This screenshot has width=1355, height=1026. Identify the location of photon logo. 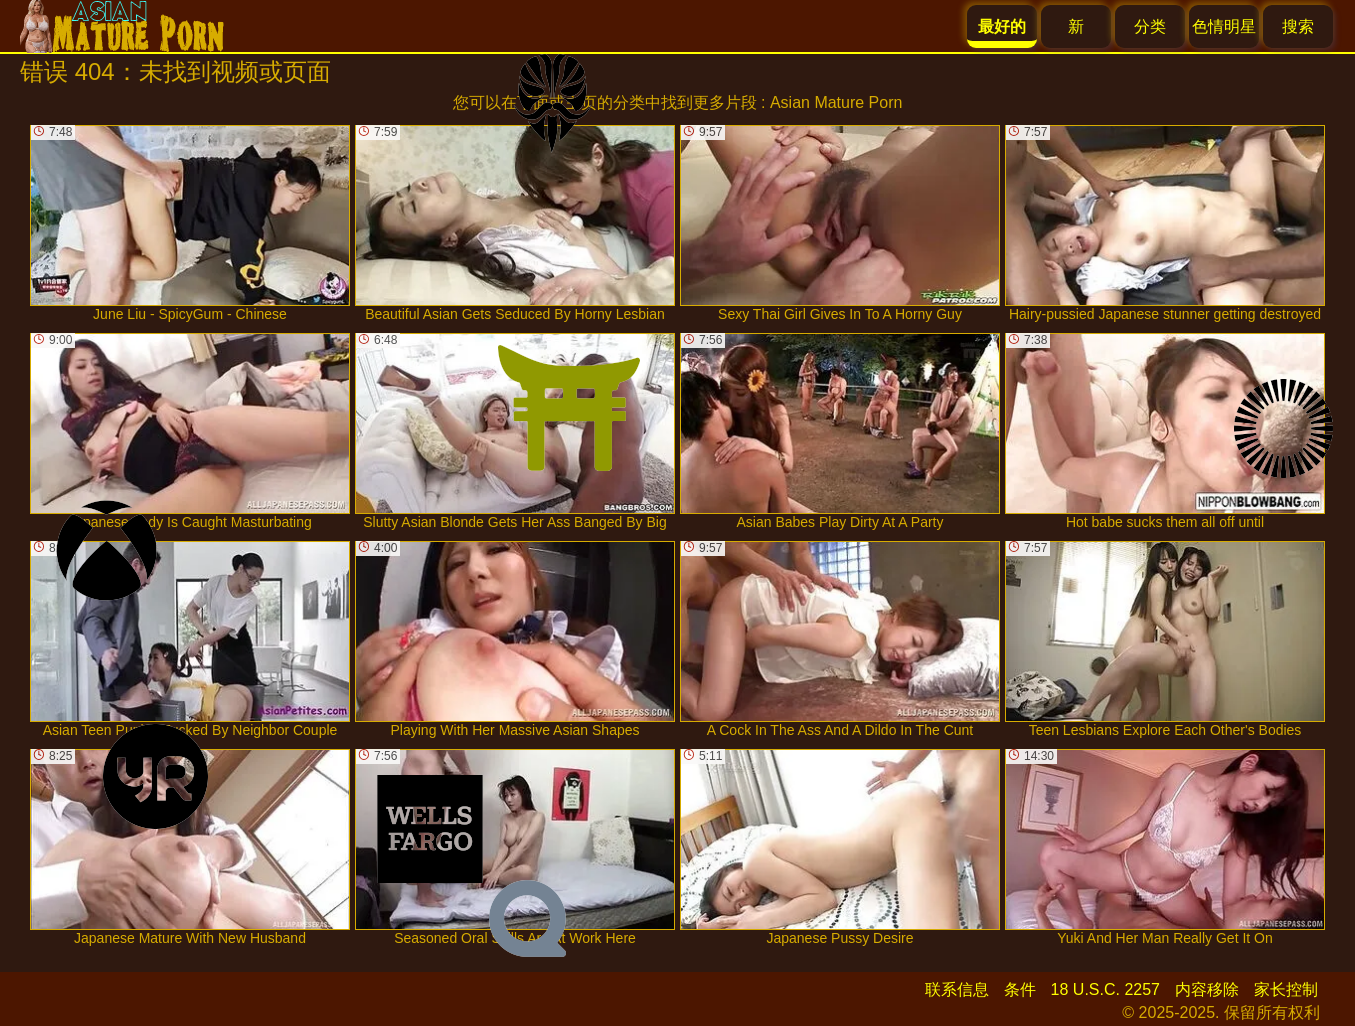
(1283, 428).